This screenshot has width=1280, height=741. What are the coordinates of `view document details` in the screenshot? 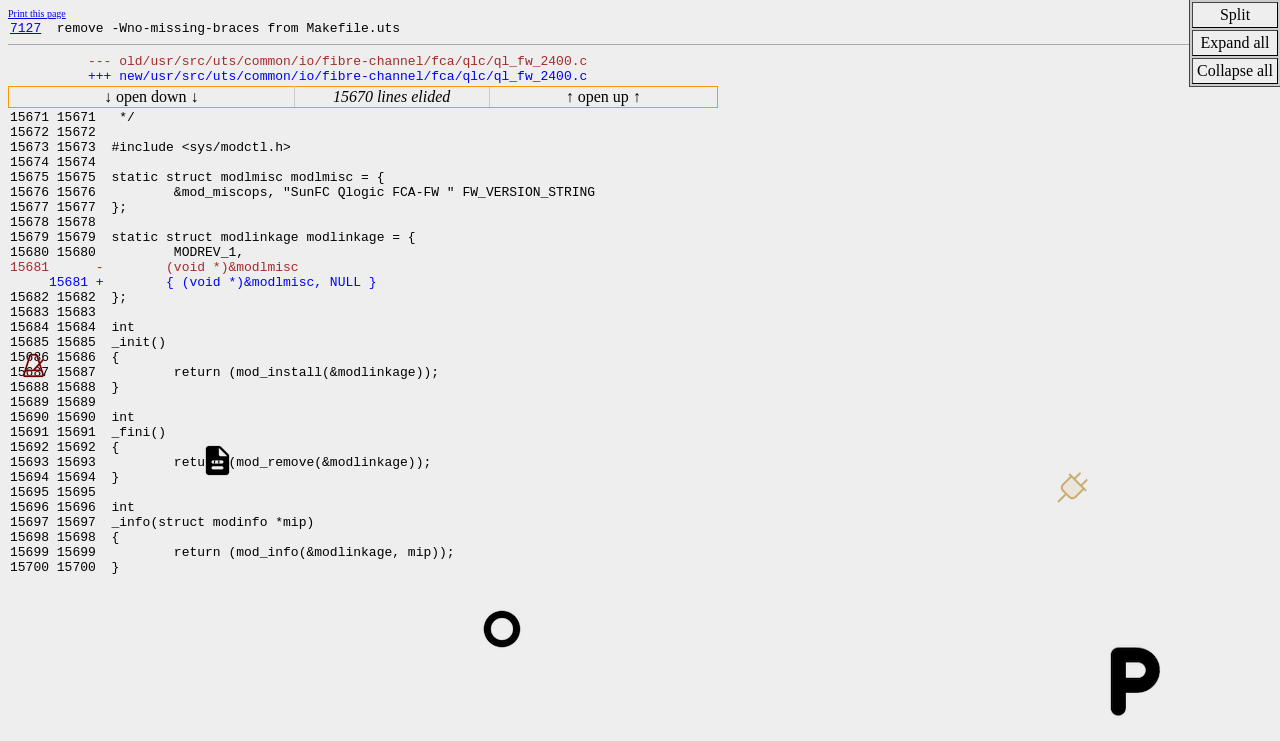 It's located at (217, 460).